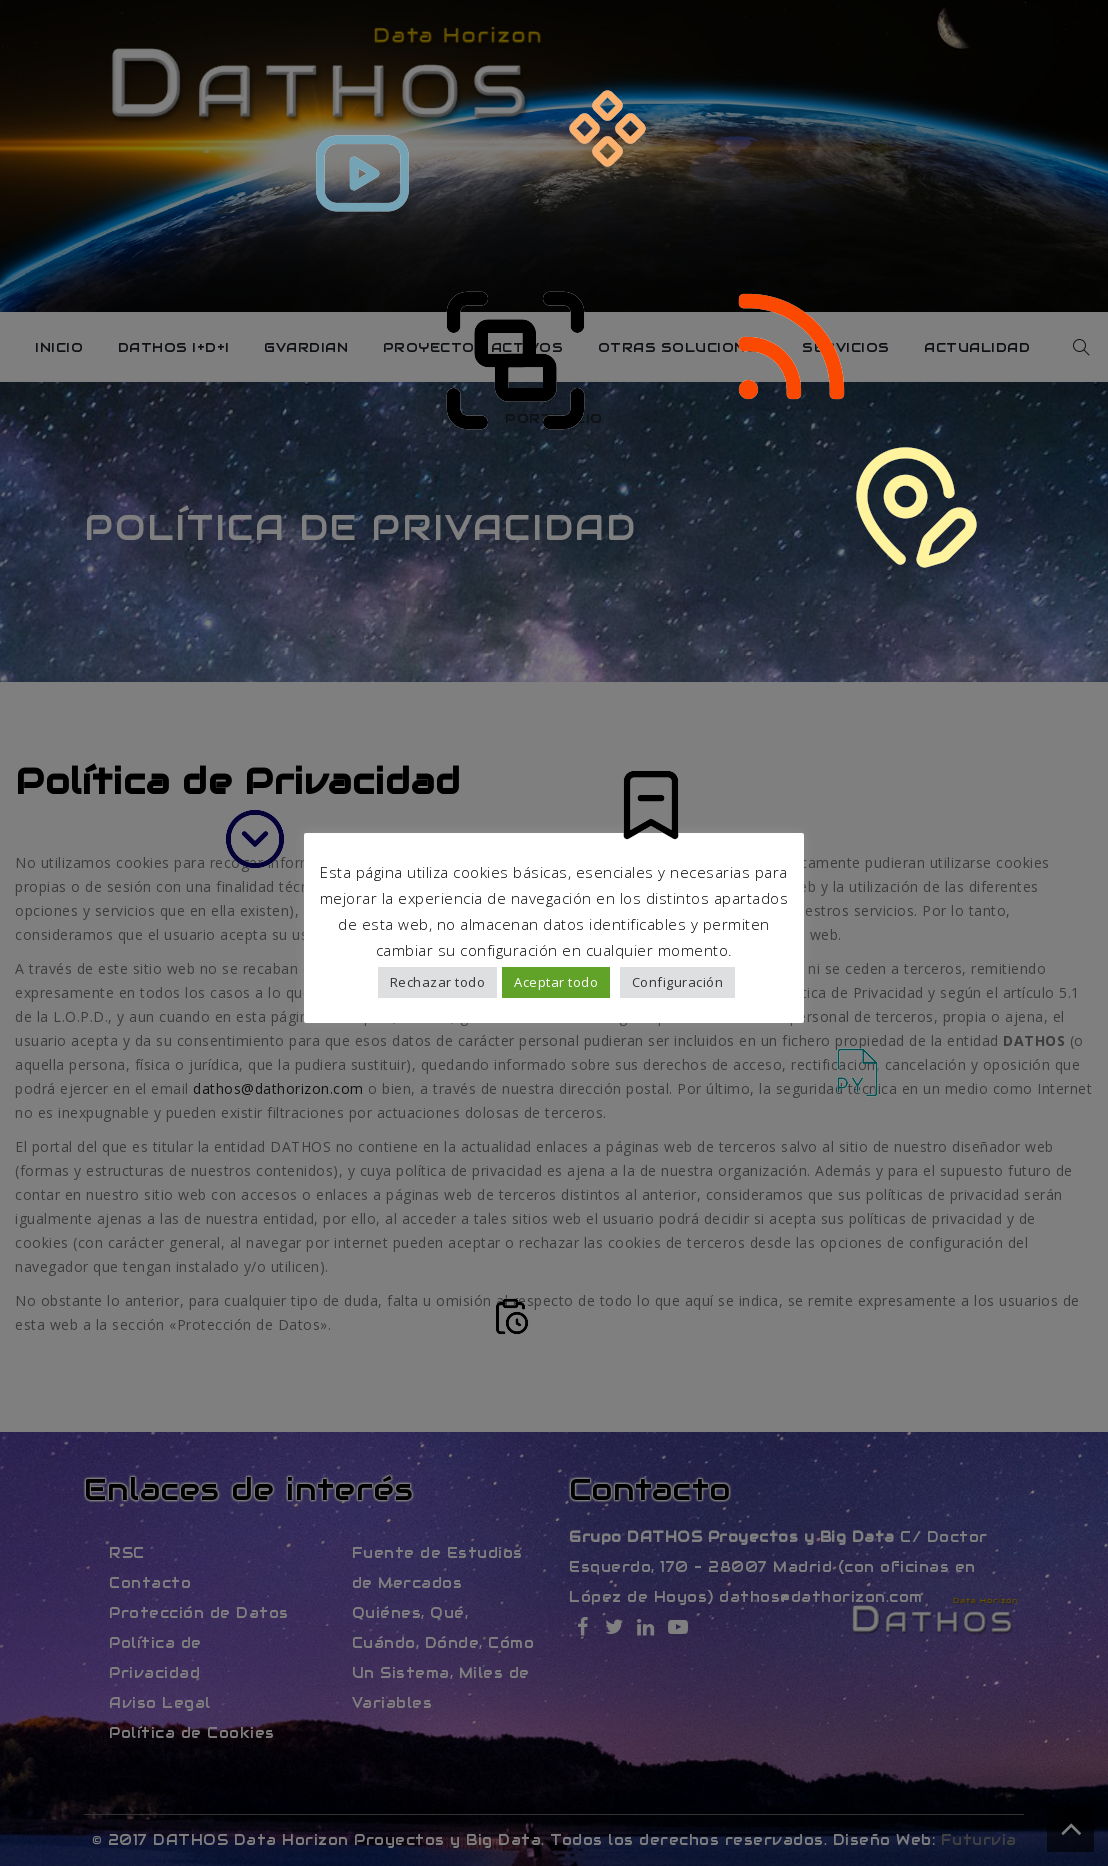 The height and width of the screenshot is (1866, 1108). What do you see at coordinates (510, 1316) in the screenshot?
I see `view clipboard history` at bounding box center [510, 1316].